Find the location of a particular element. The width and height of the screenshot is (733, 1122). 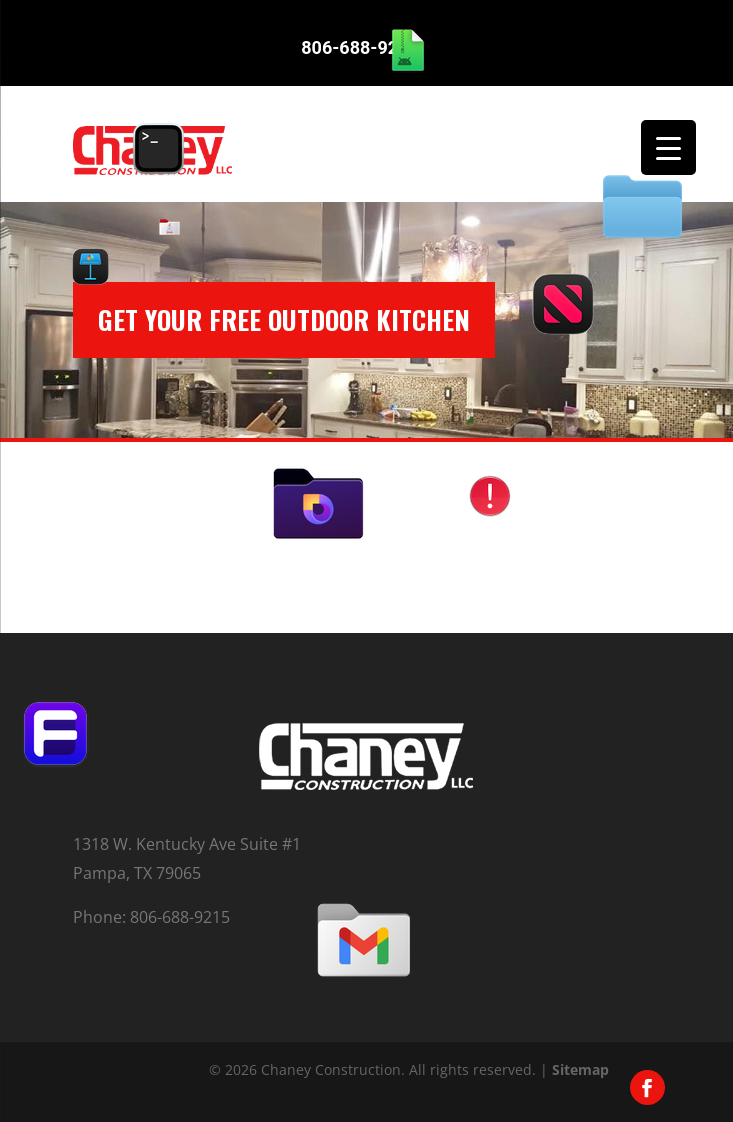

open terminal application is located at coordinates (158, 148).